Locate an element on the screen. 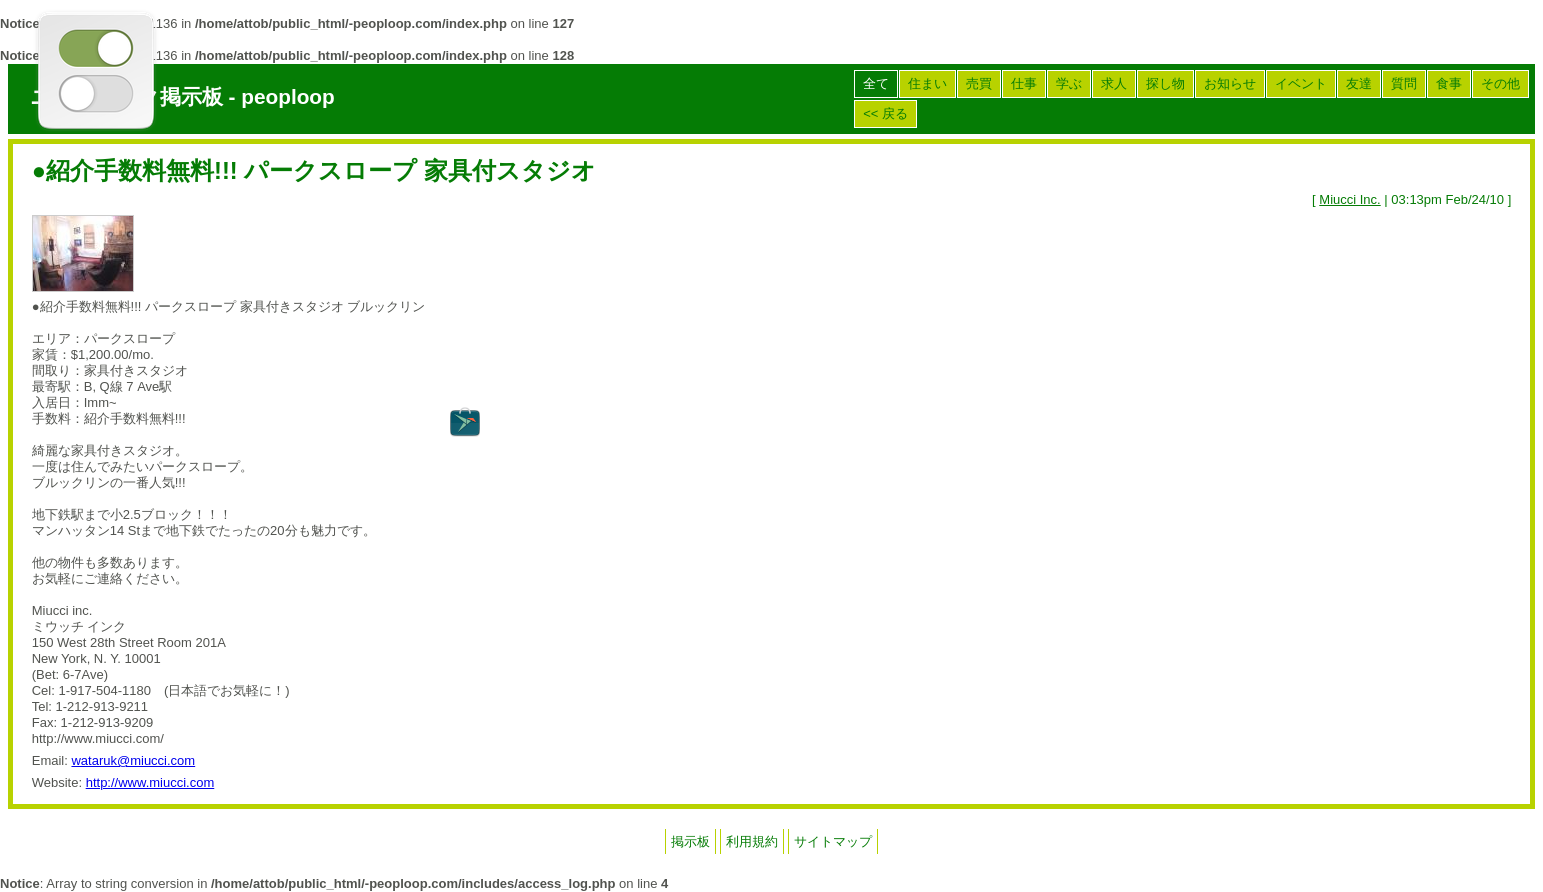 This screenshot has width=1543, height=892. open the snap store to browse and install applications is located at coordinates (465, 423).